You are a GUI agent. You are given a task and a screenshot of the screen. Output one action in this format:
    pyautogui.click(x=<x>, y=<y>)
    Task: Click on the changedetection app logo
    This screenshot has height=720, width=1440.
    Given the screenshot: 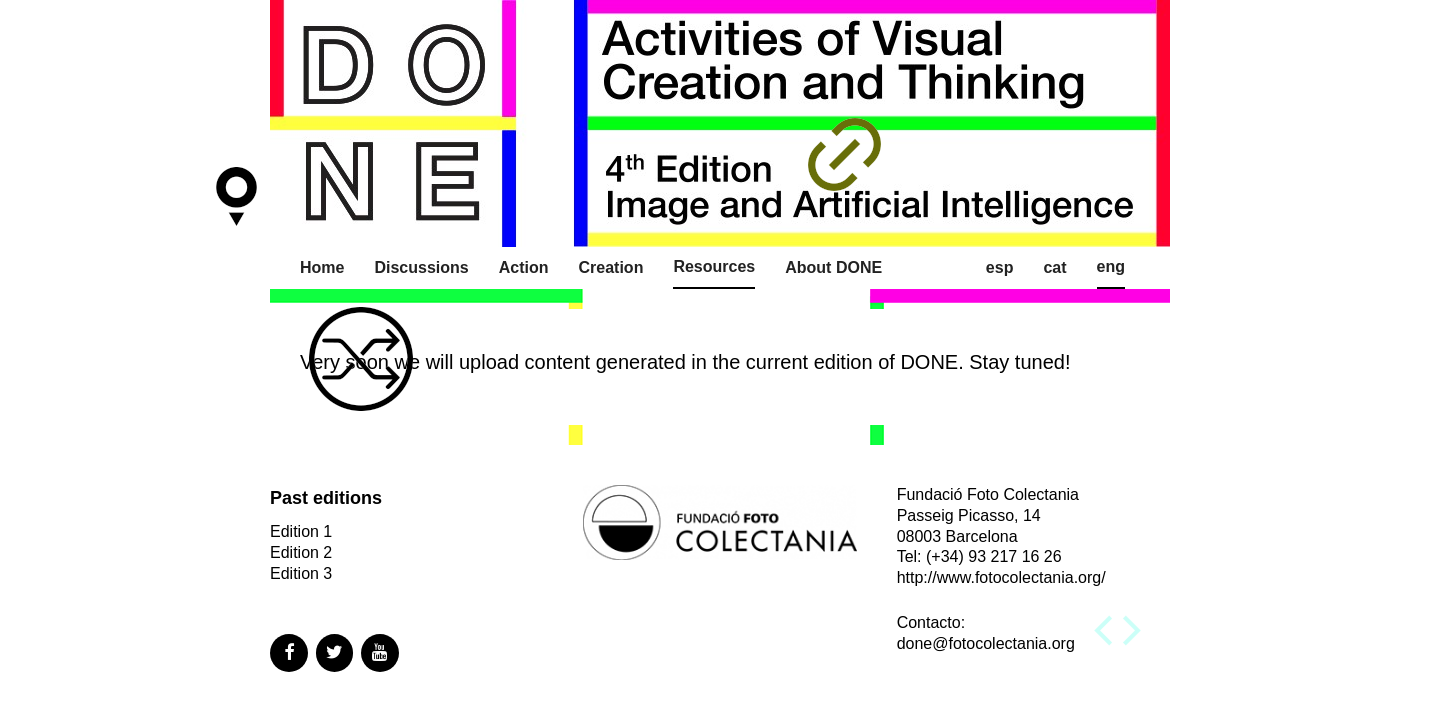 What is the action you would take?
    pyautogui.click(x=361, y=359)
    